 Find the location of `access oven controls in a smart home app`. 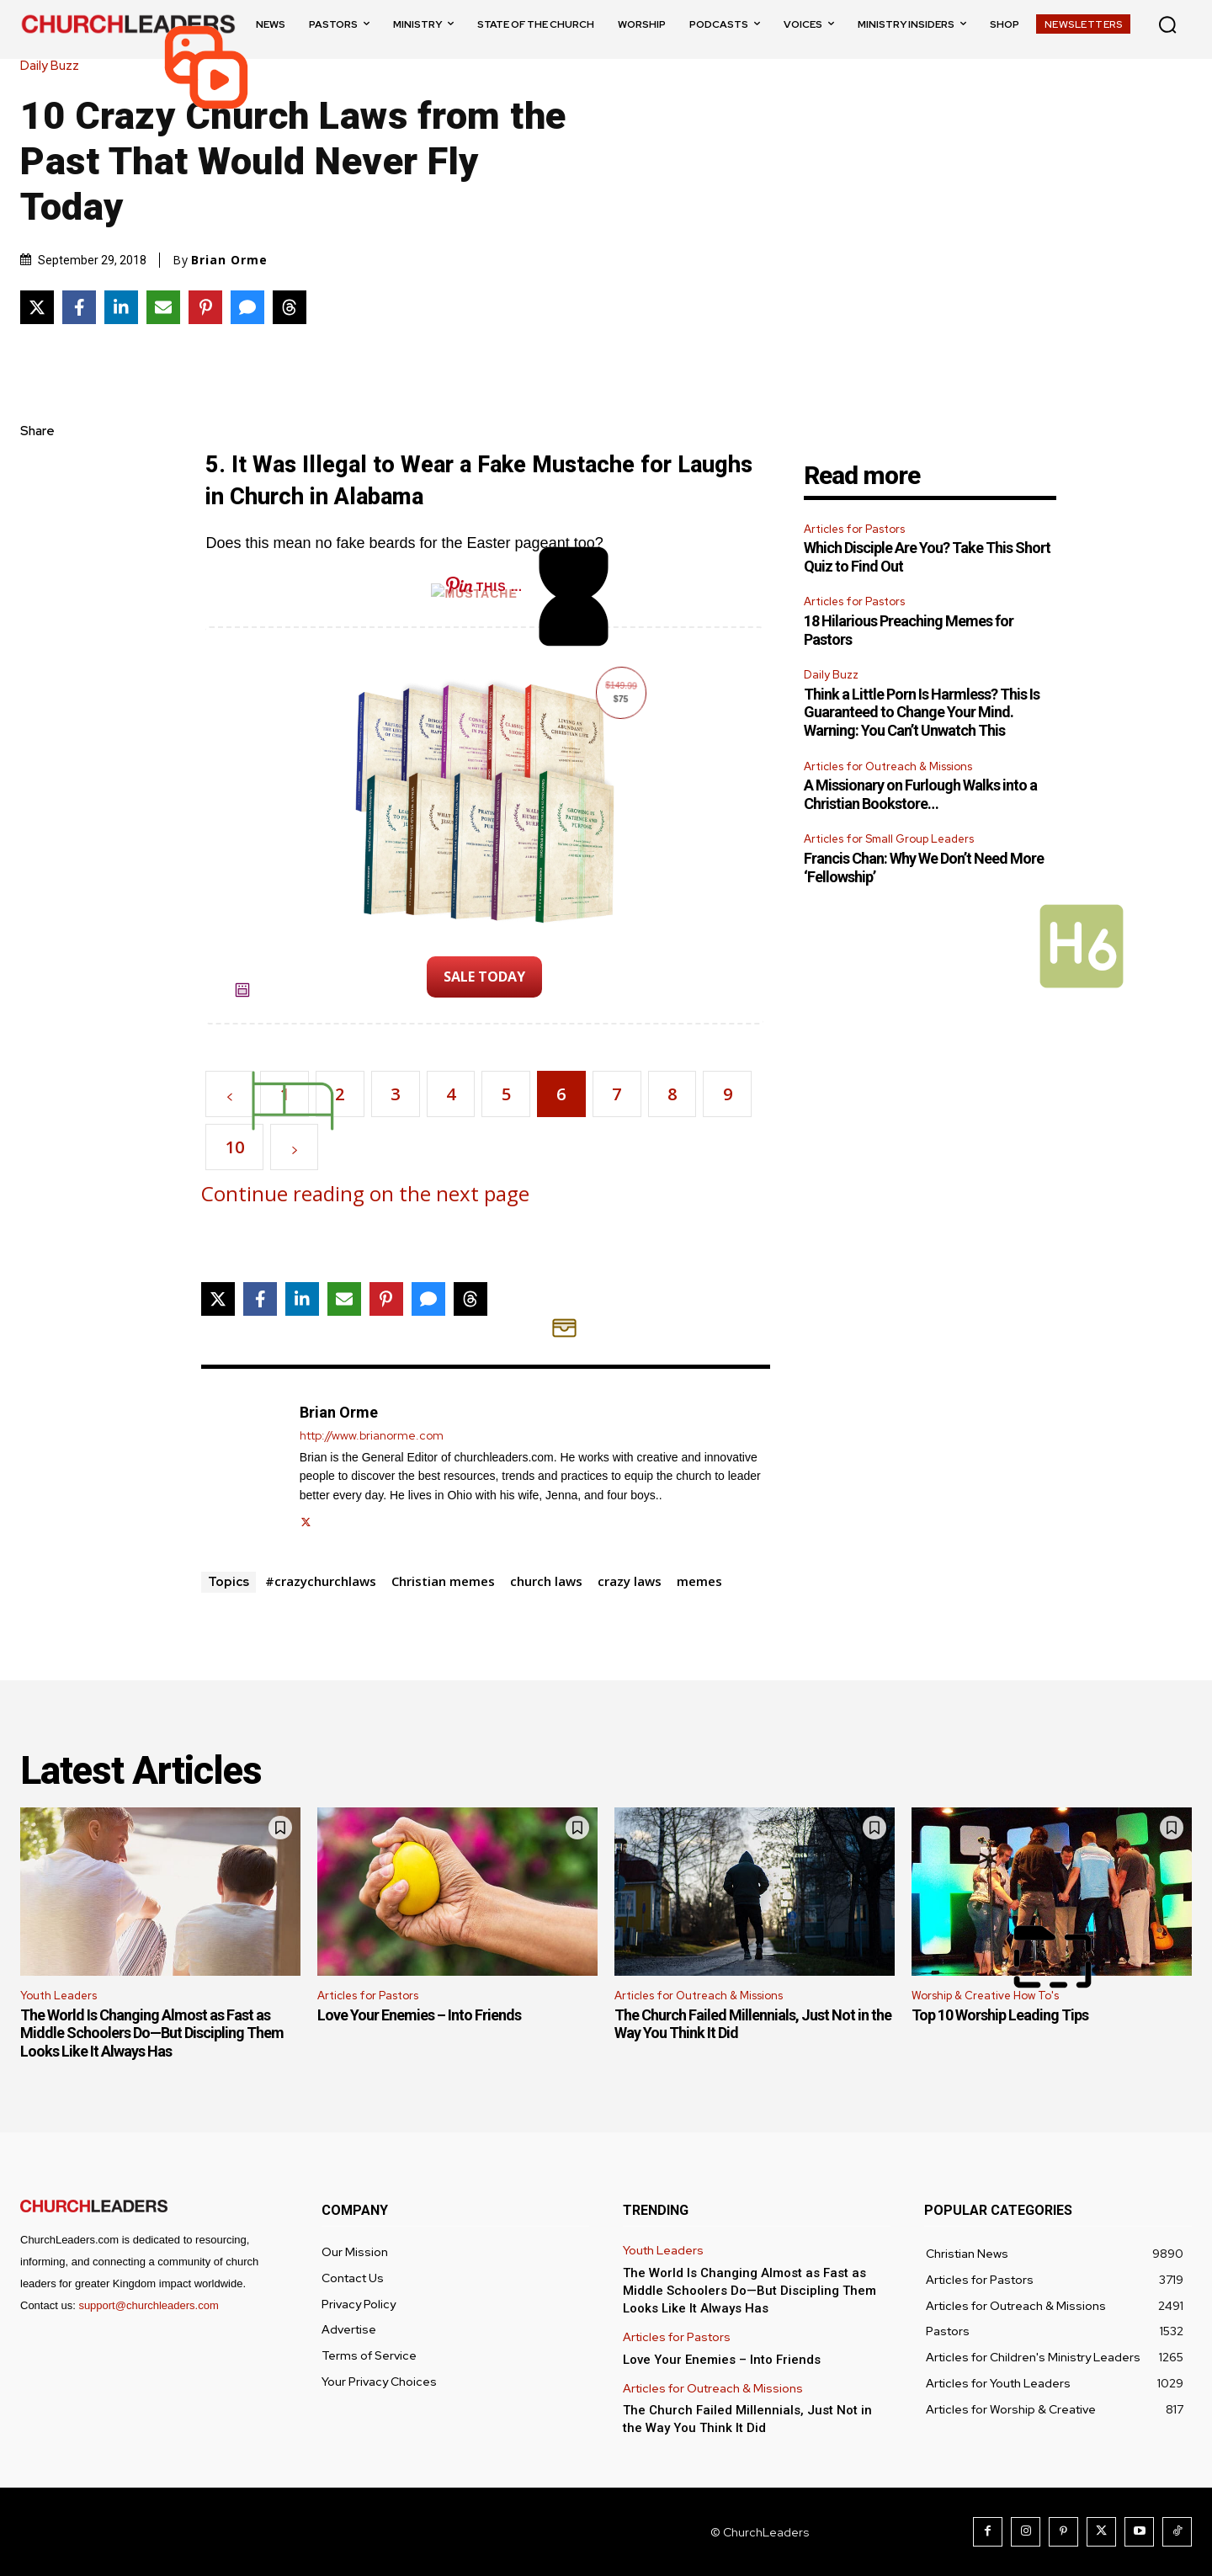

access oven controls in a smart home app is located at coordinates (242, 990).